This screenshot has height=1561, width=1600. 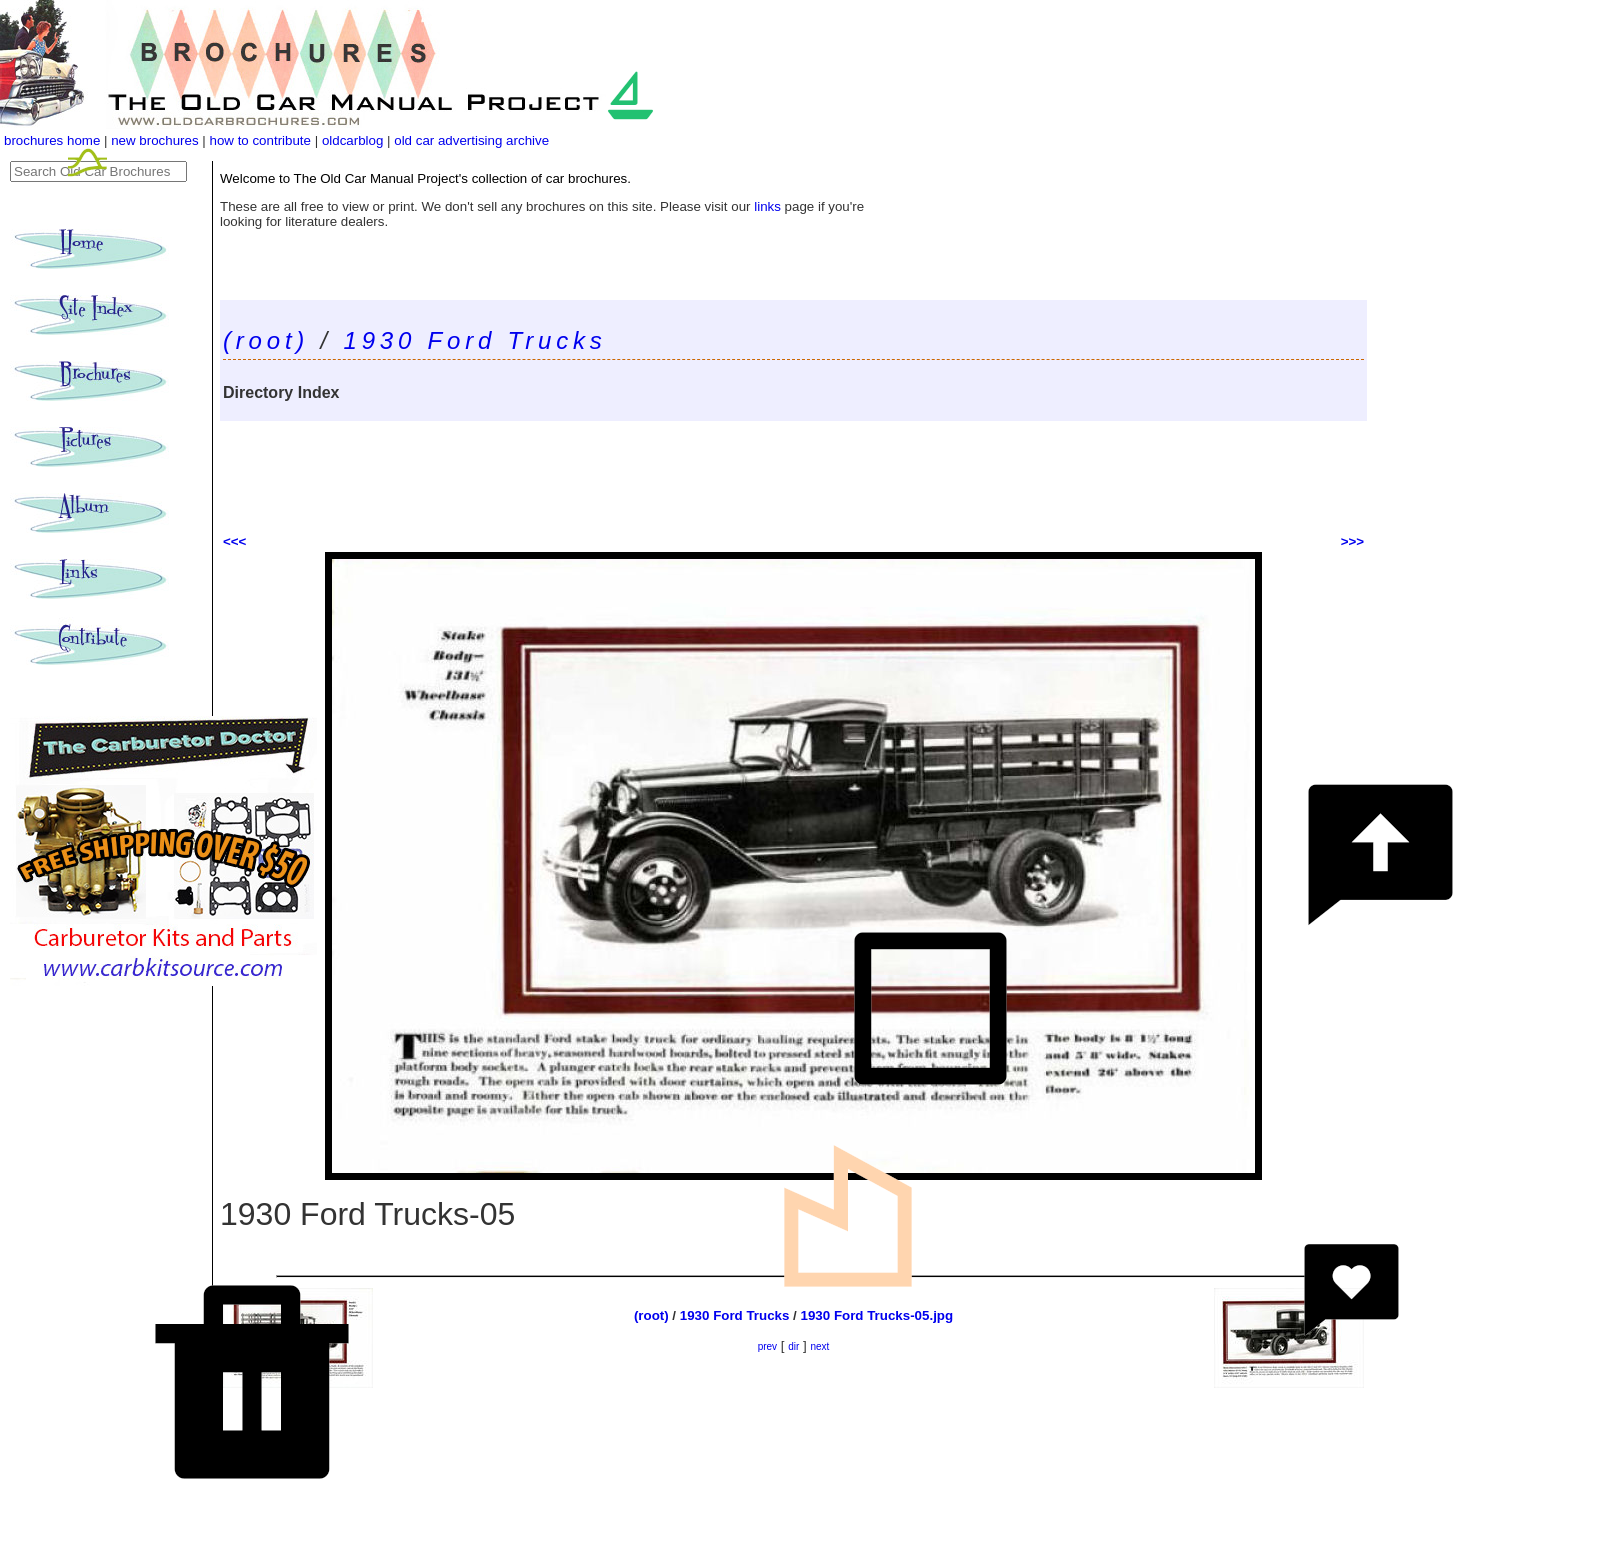 I want to click on delete selected item, so click(x=252, y=1382).